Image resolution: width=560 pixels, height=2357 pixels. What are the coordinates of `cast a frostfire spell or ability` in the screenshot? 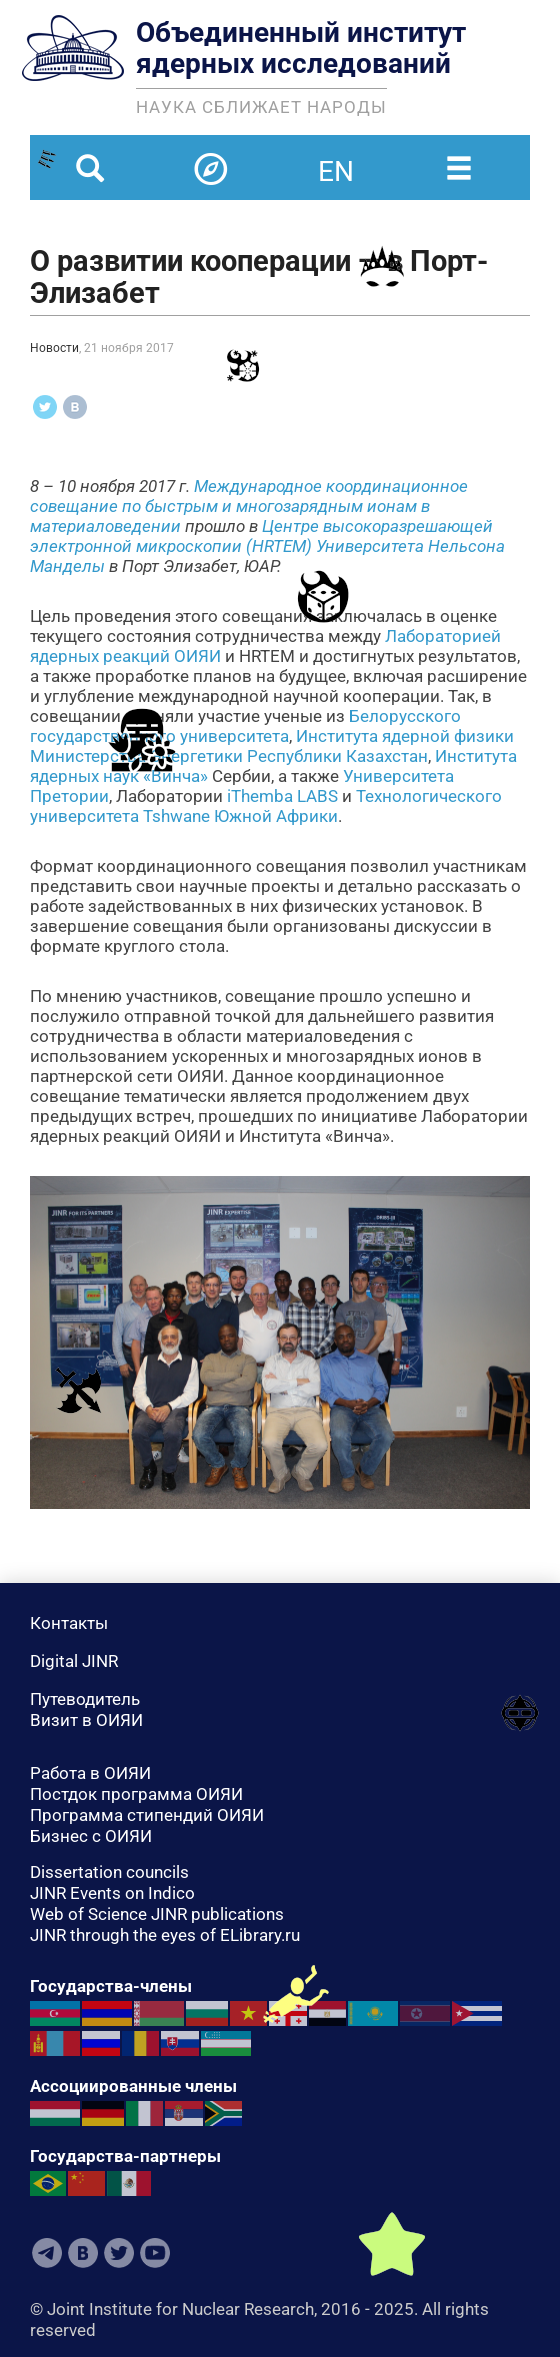 It's located at (242, 365).